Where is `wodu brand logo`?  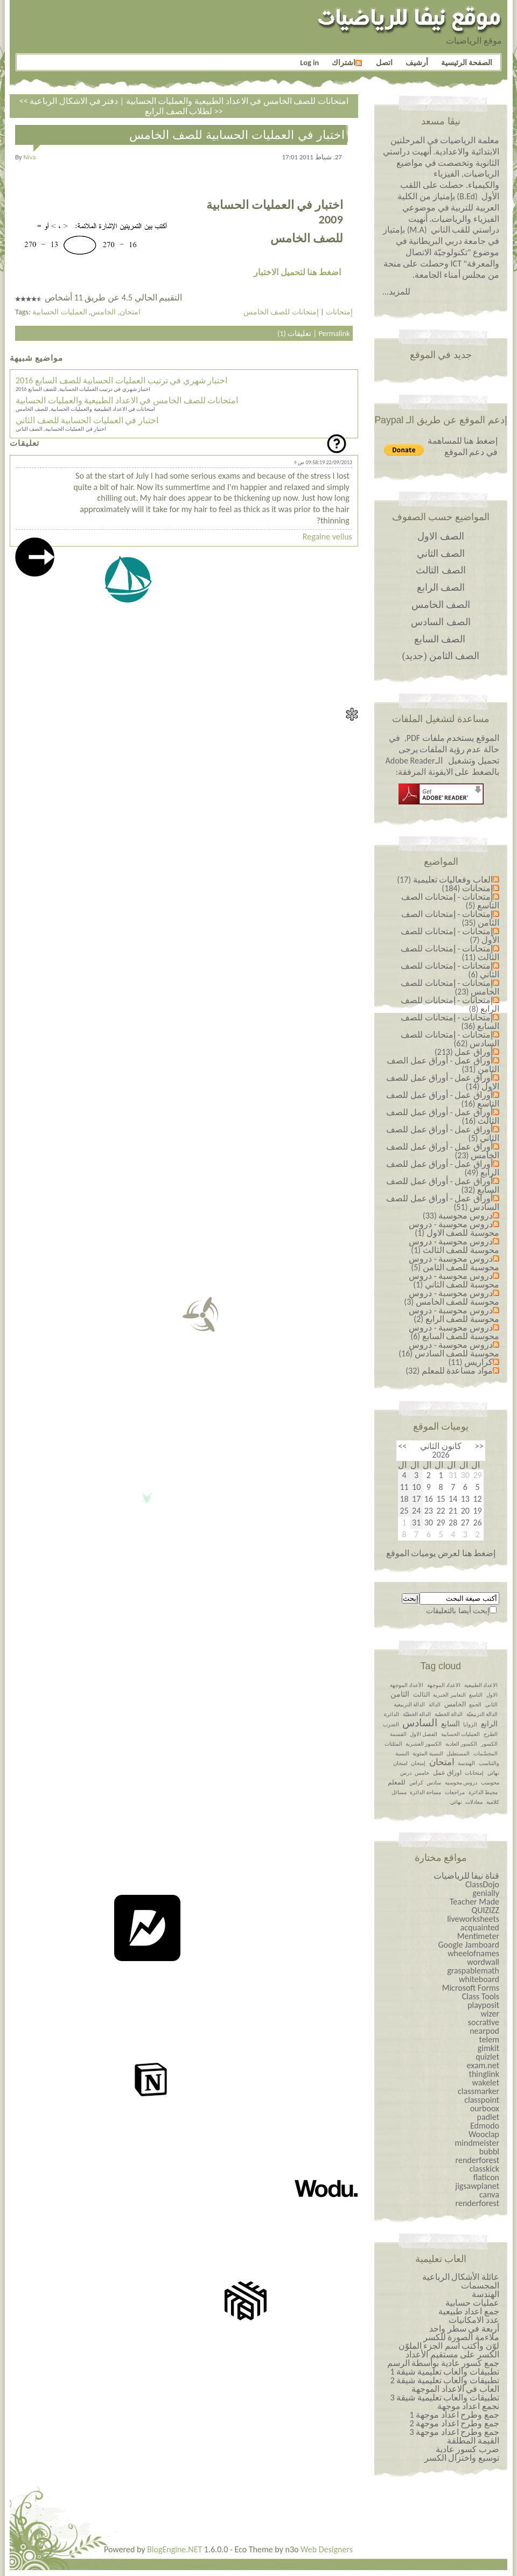
wodu brand logo is located at coordinates (326, 2188).